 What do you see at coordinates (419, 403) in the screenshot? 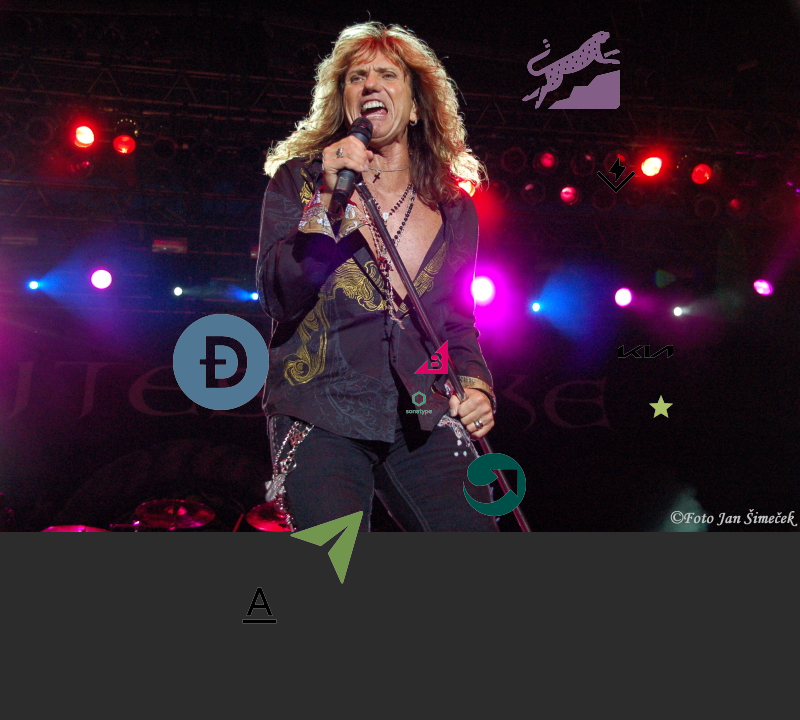
I see `navigate to Sonatype website or services` at bounding box center [419, 403].